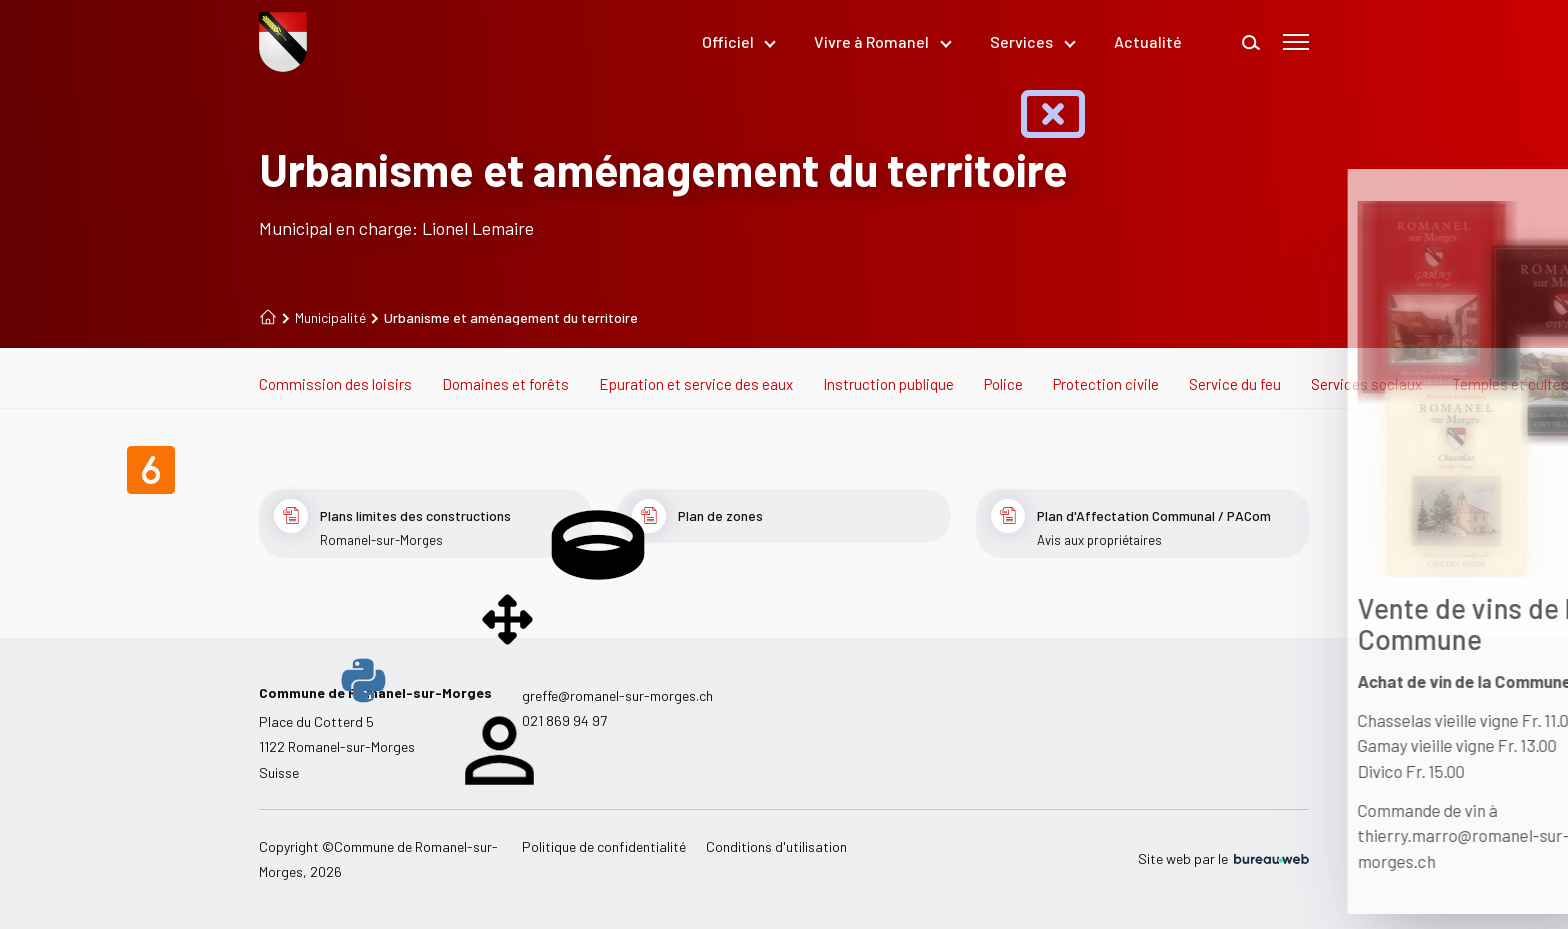 This screenshot has height=929, width=1568. What do you see at coordinates (363, 680) in the screenshot?
I see `python programming language logo` at bounding box center [363, 680].